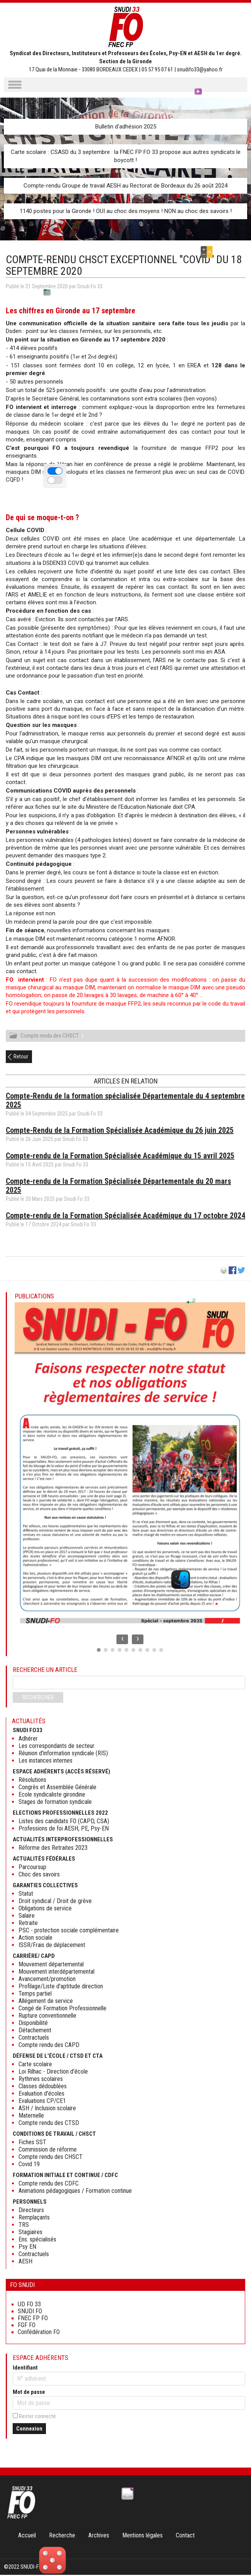 The image size is (251, 2576). What do you see at coordinates (207, 252) in the screenshot?
I see `open the calculator app` at bounding box center [207, 252].